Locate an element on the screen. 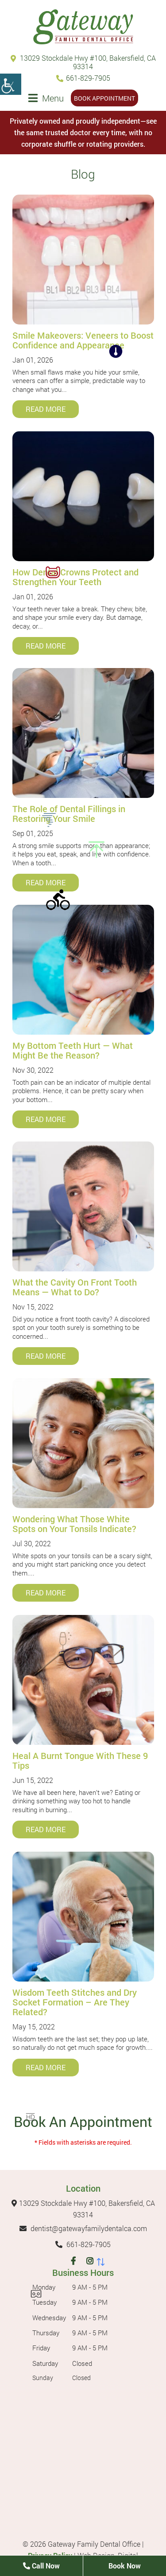  finn the human character icon from adventure time is located at coordinates (53, 572).